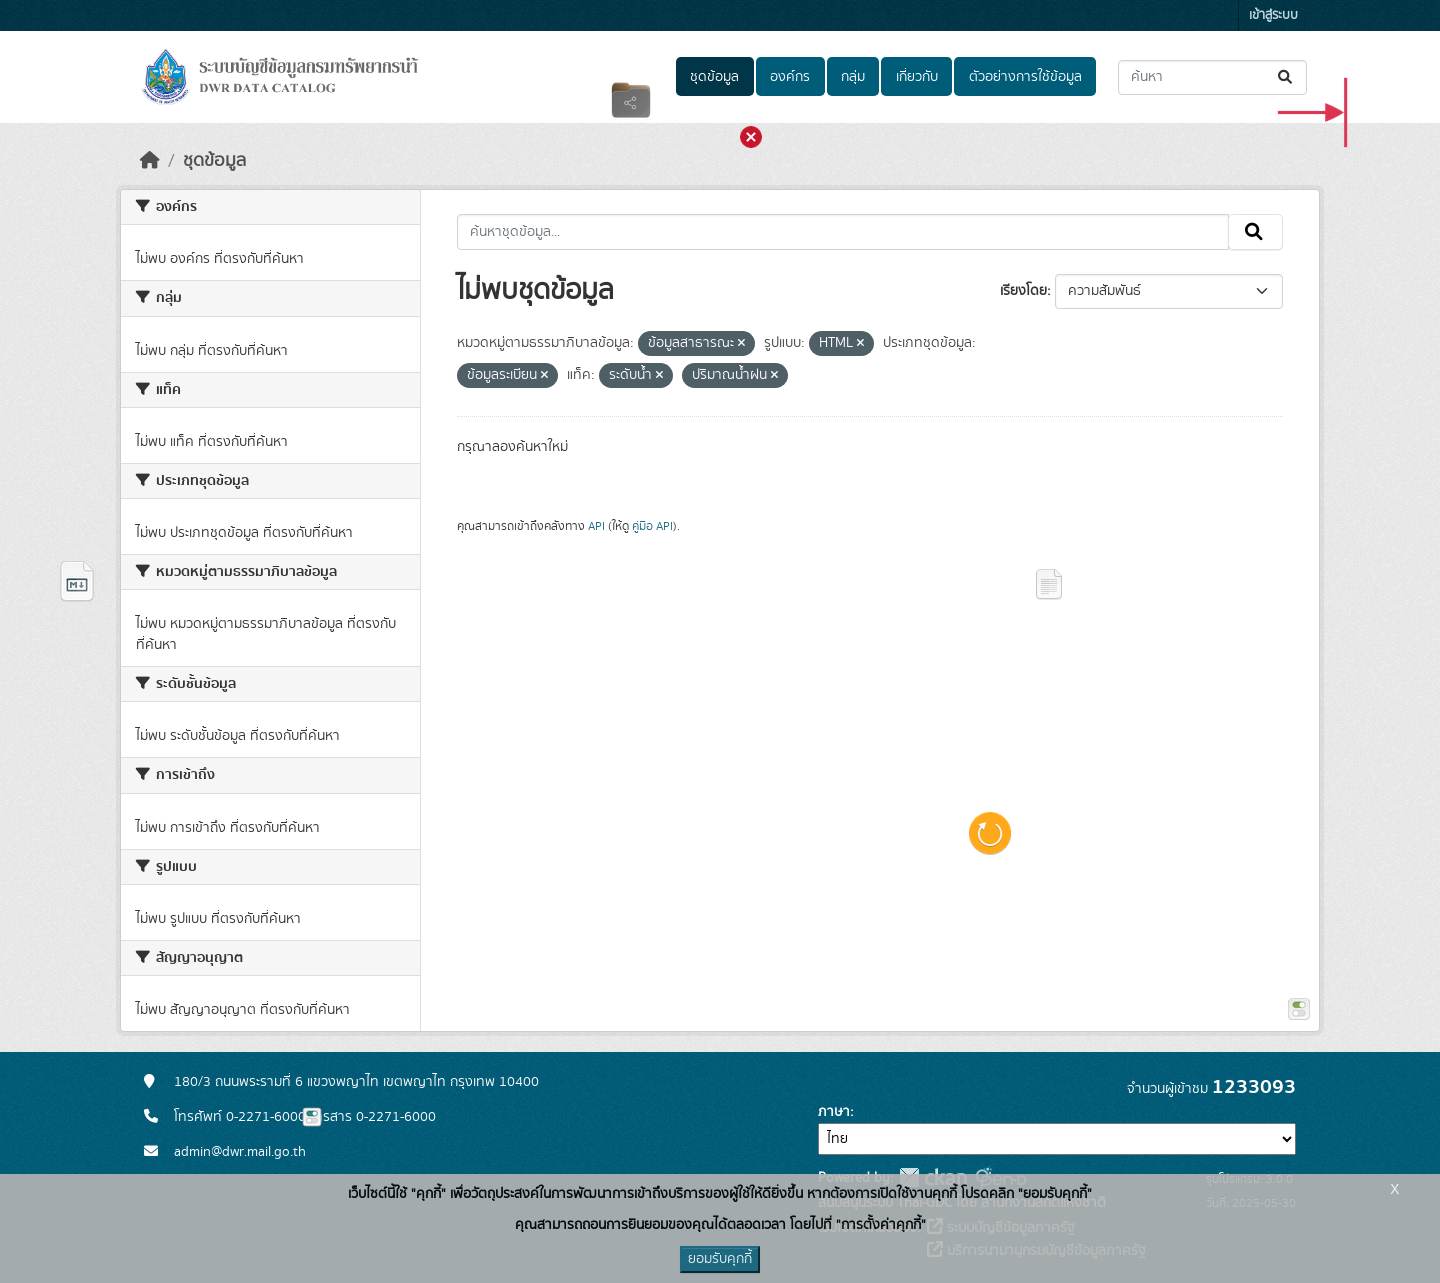 This screenshot has width=1440, height=1283. What do you see at coordinates (751, 137) in the screenshot?
I see `cancel or close the calculator` at bounding box center [751, 137].